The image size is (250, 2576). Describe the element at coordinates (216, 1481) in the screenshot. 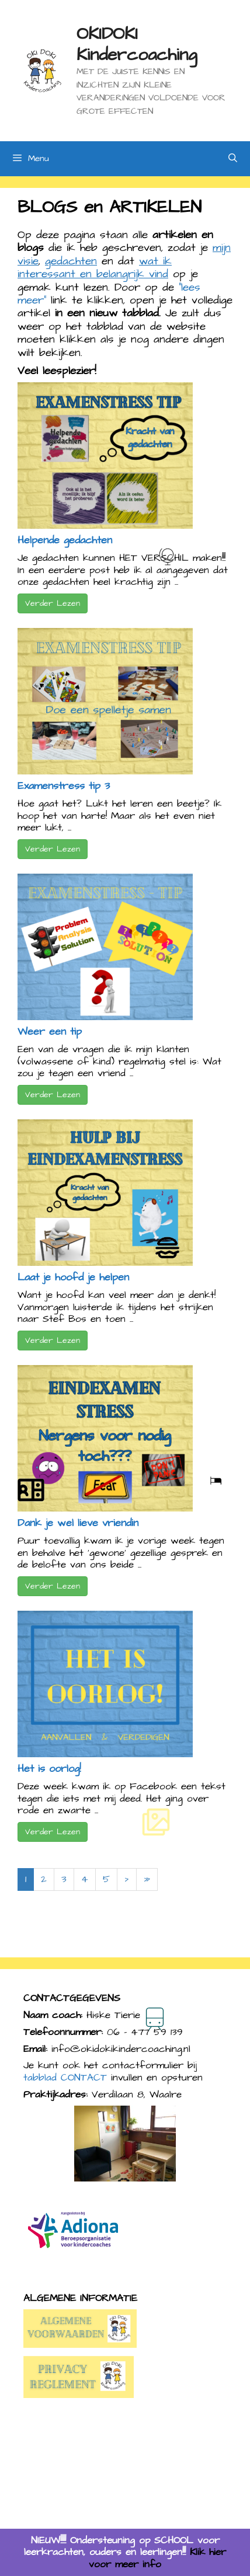

I see `view hotel or accommodation options` at that location.